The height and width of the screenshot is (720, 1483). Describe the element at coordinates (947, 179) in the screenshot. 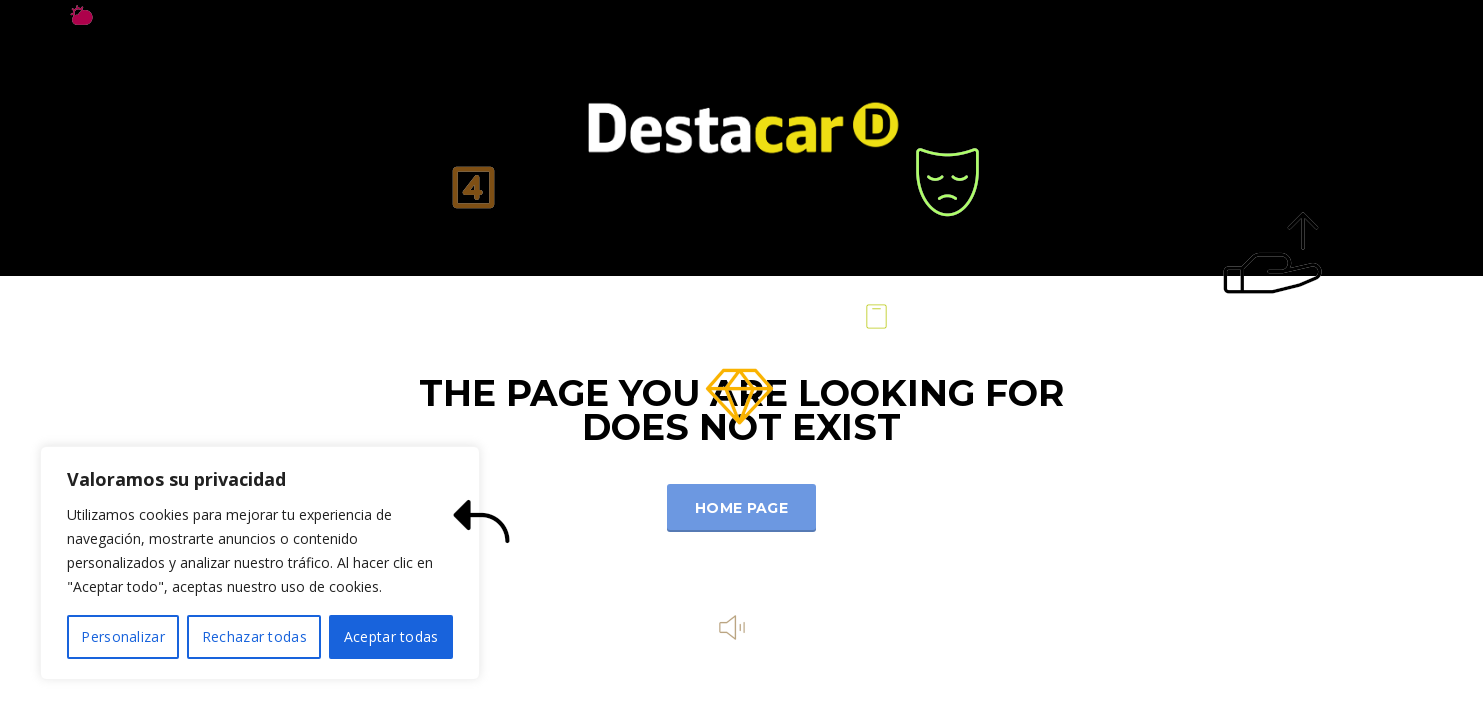

I see `indicates sad or negative mood/emotion` at that location.